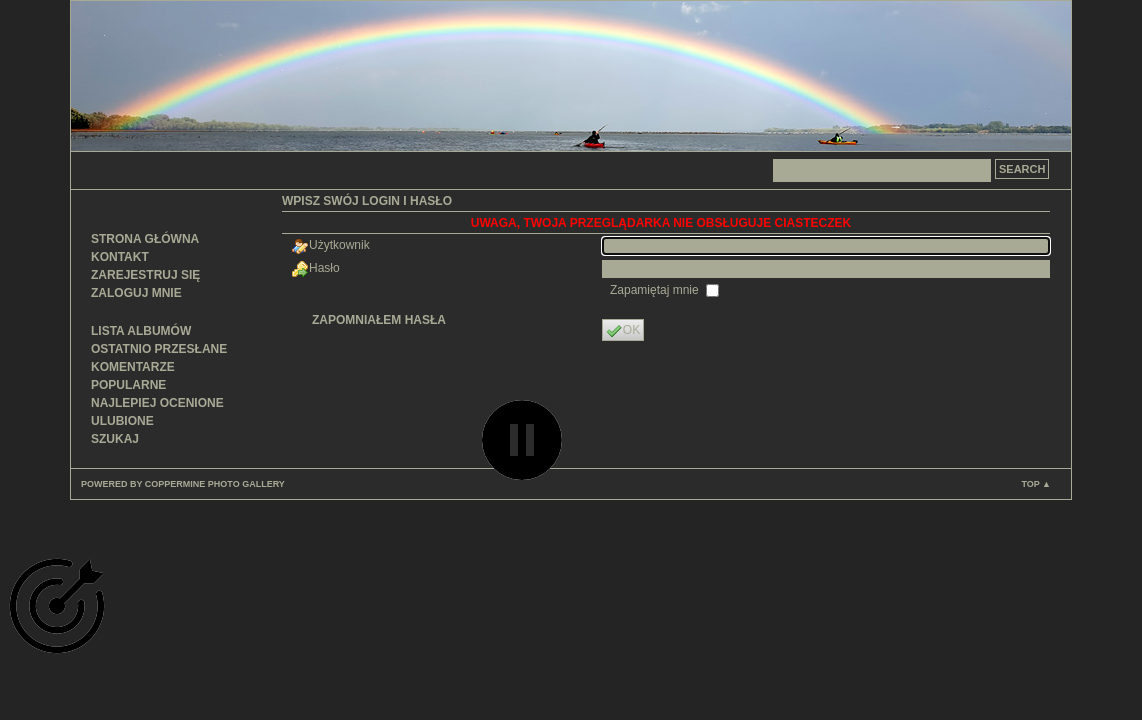 The image size is (1142, 720). Describe the element at coordinates (522, 440) in the screenshot. I see `pause media playback` at that location.